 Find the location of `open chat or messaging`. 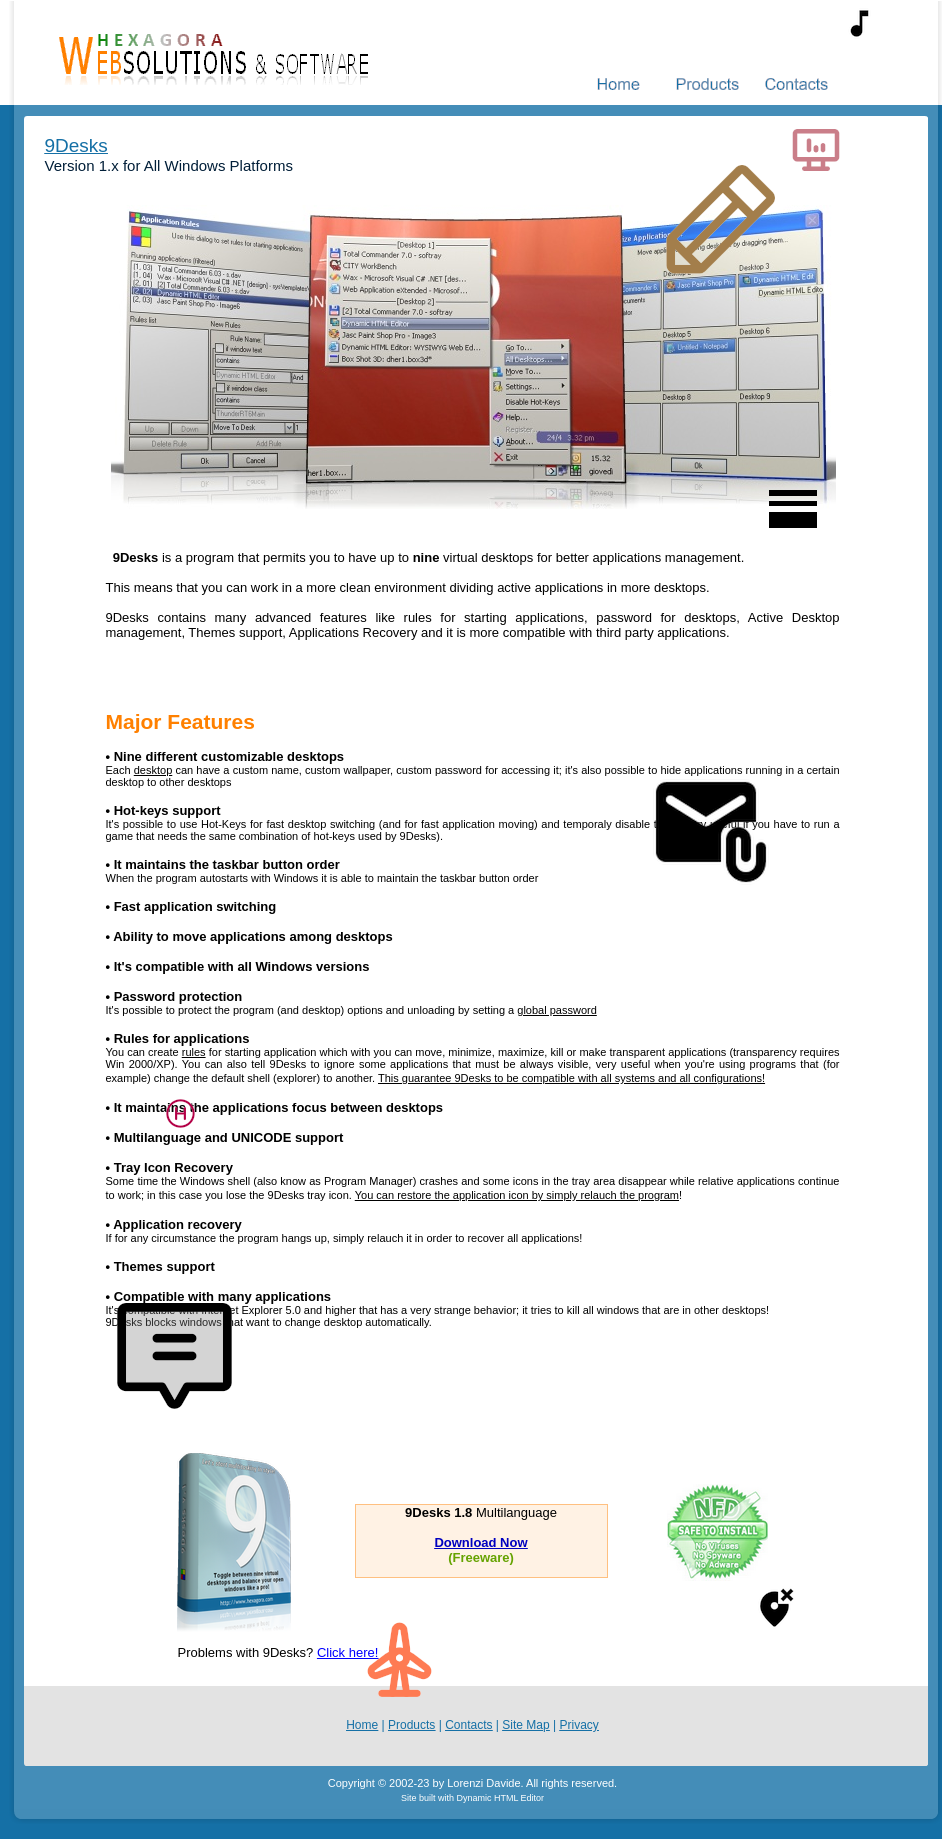

open chat or messaging is located at coordinates (174, 1351).